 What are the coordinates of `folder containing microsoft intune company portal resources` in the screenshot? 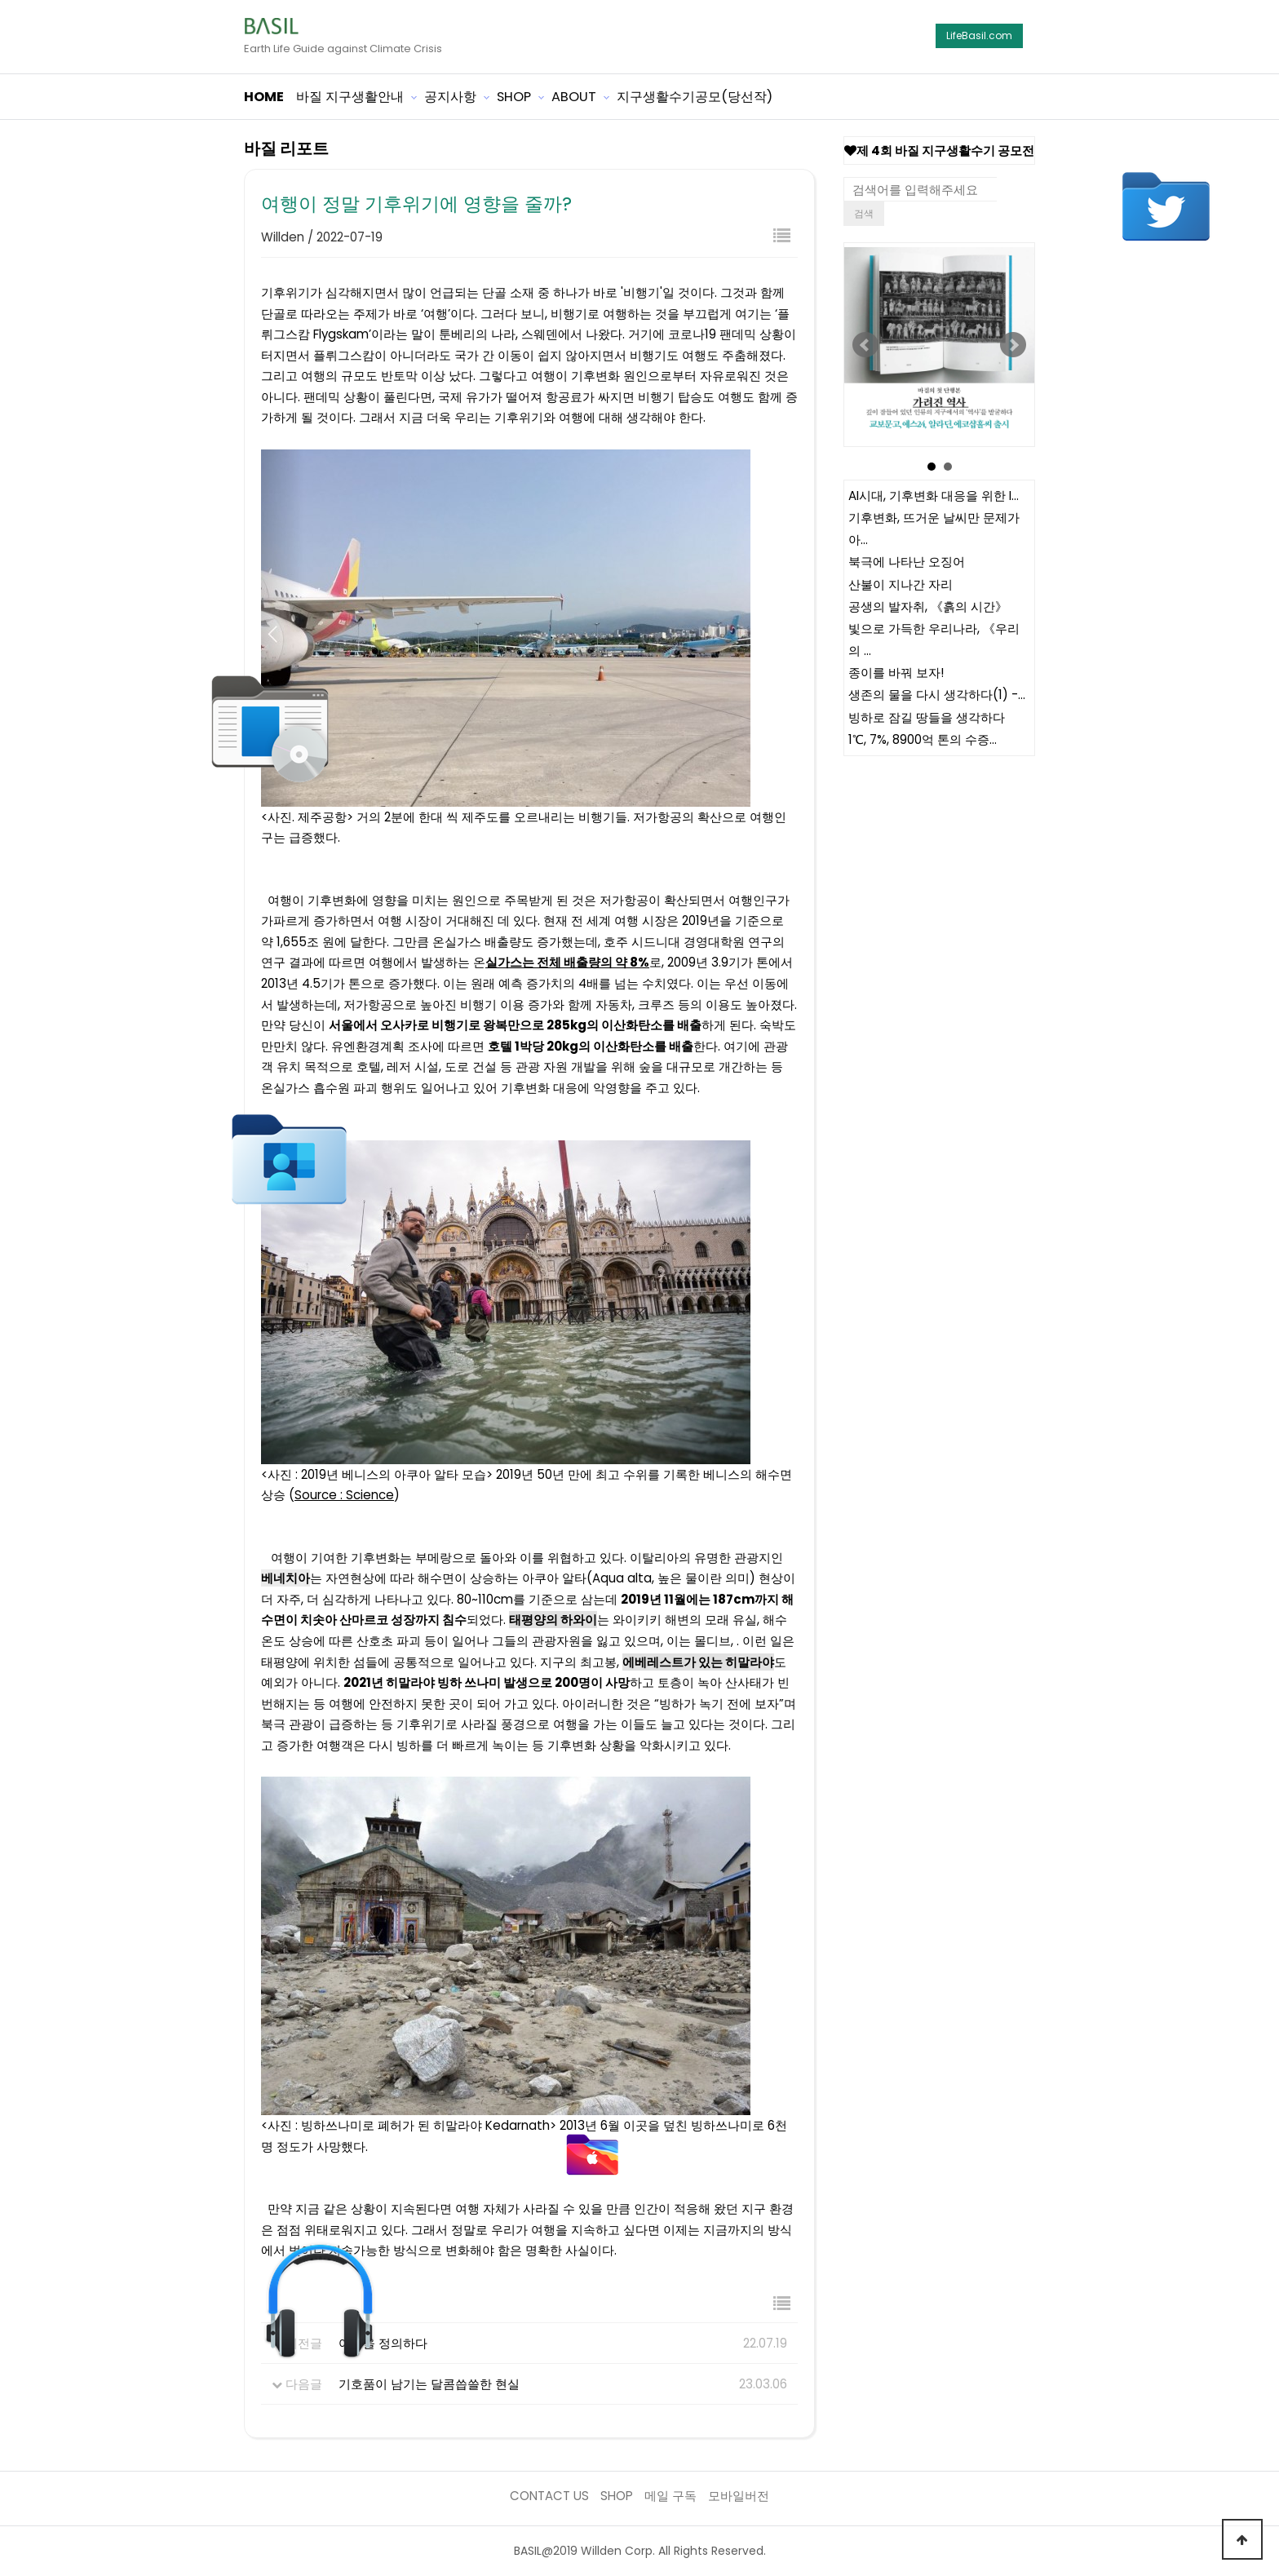 It's located at (289, 1162).